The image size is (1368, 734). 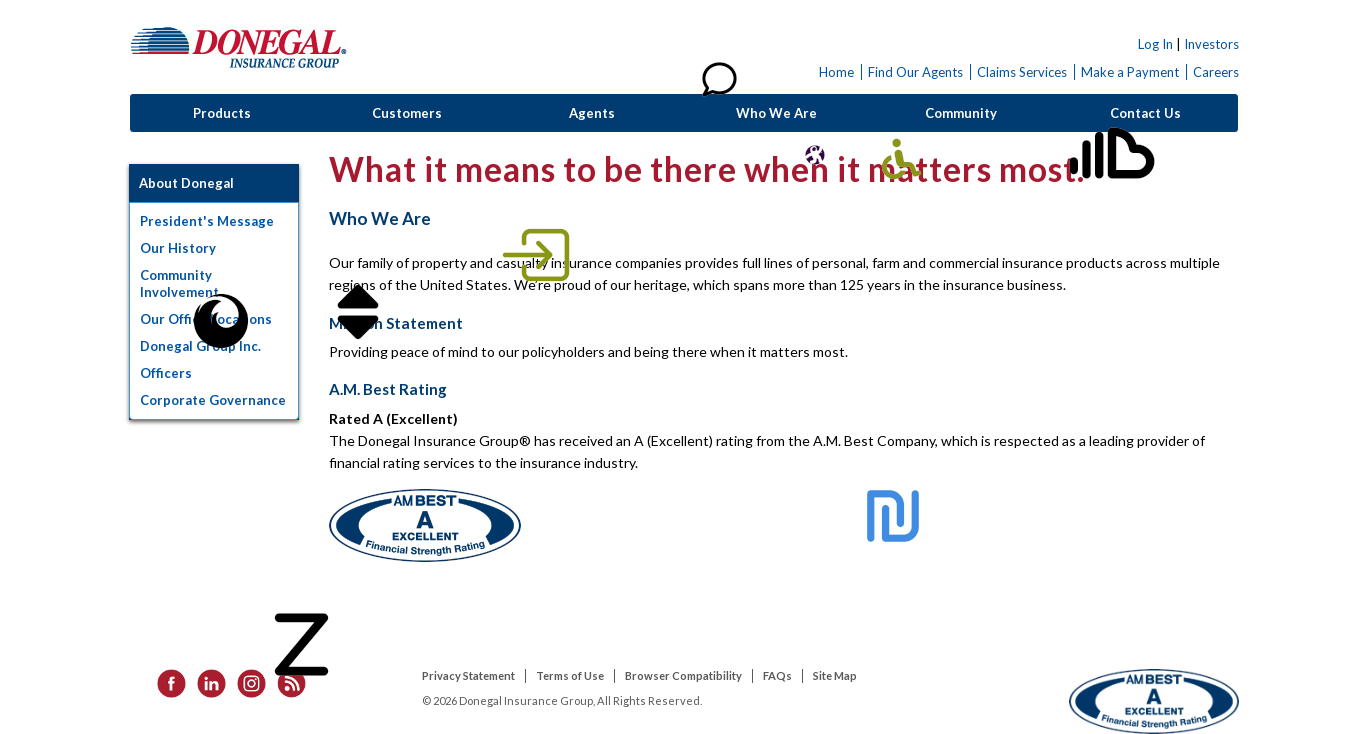 I want to click on log in to your account, so click(x=536, y=255).